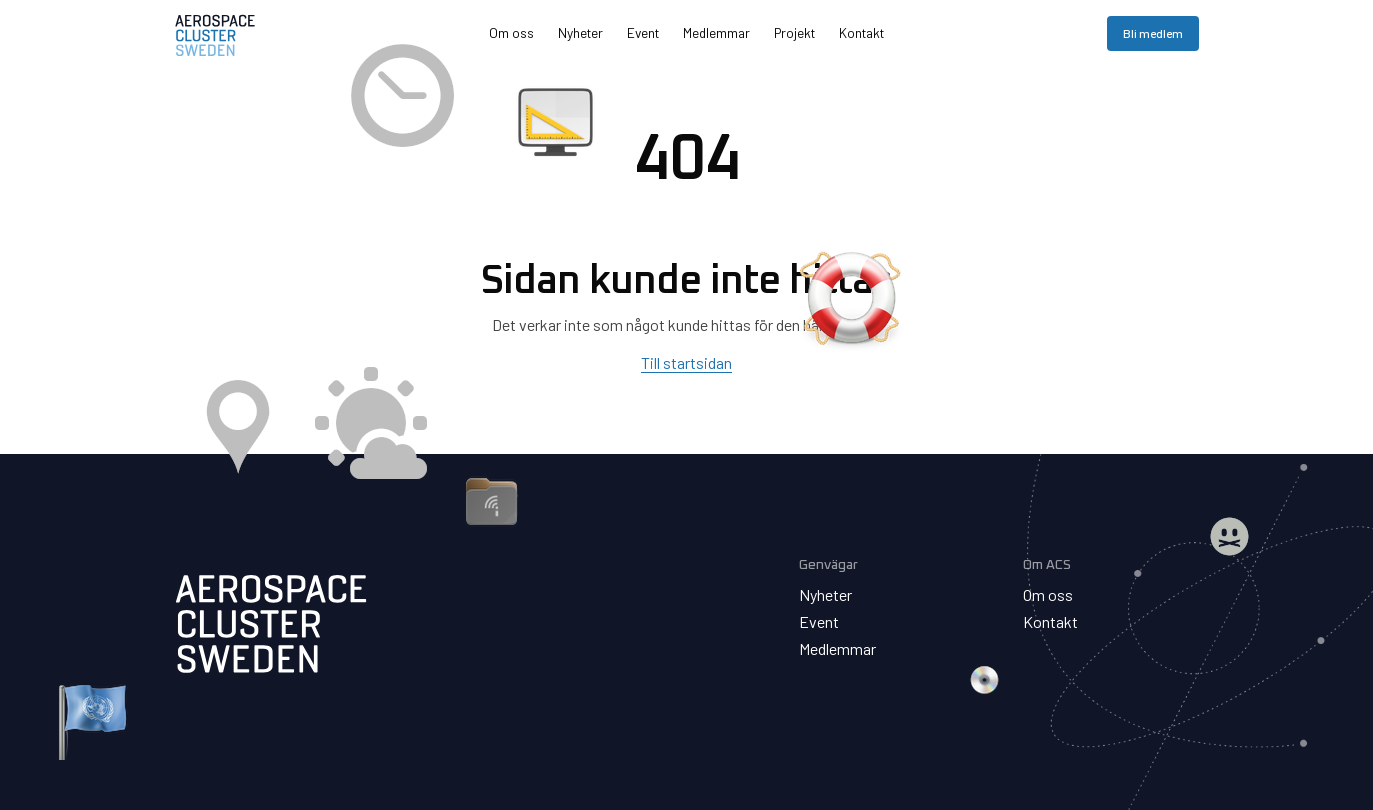 Image resolution: width=1373 pixels, height=810 pixels. What do you see at coordinates (1229, 536) in the screenshot?
I see `indicates a secret or confidential message` at bounding box center [1229, 536].